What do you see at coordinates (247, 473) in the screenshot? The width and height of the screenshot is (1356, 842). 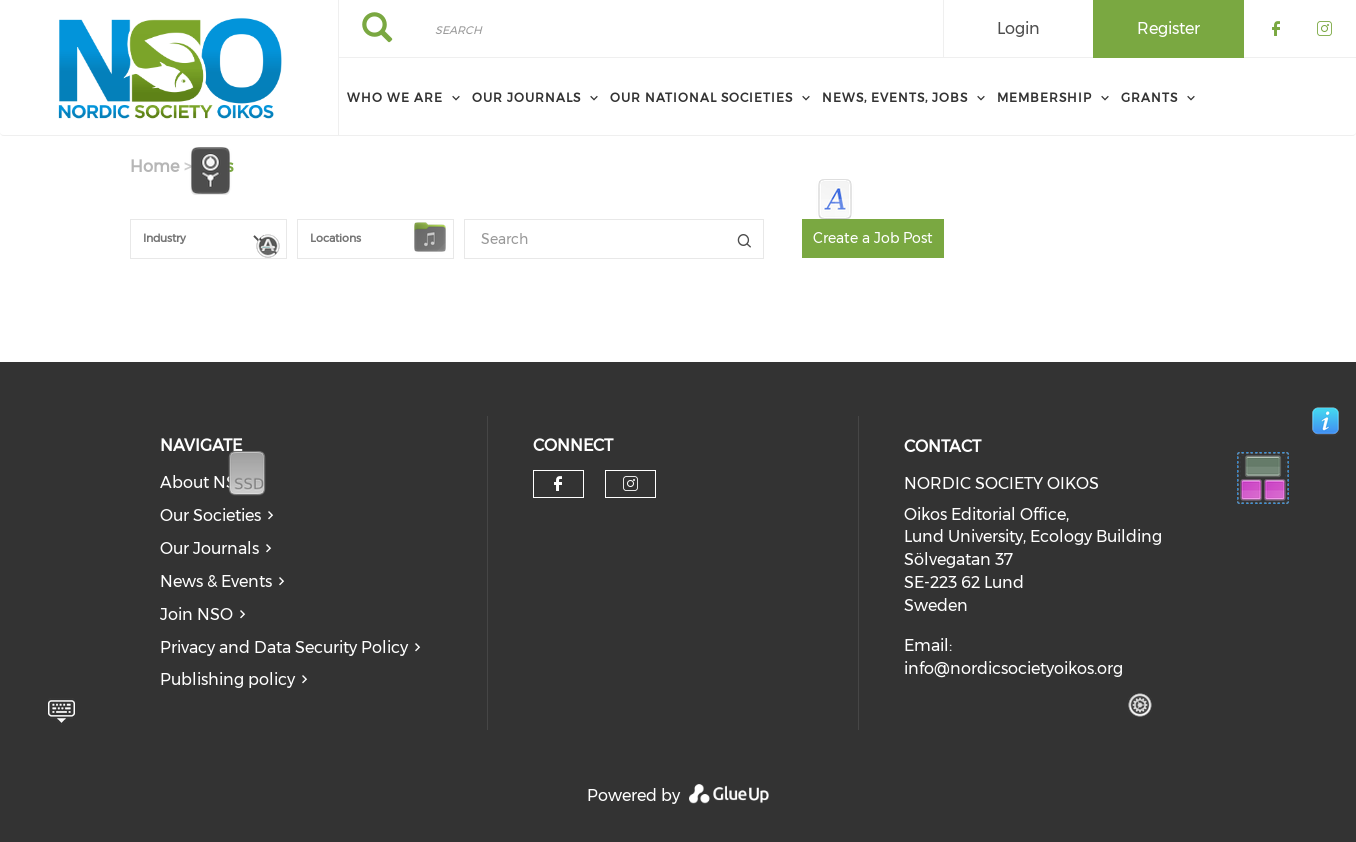 I see `access solid state drive storage` at bounding box center [247, 473].